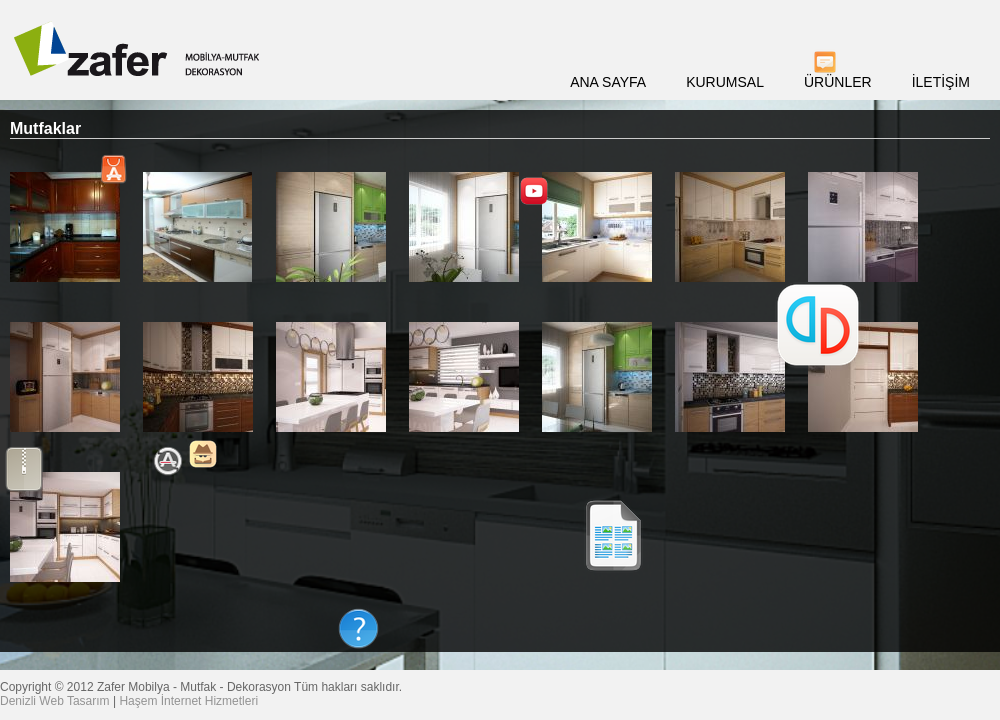  I want to click on open engrampa archive manager, so click(24, 469).